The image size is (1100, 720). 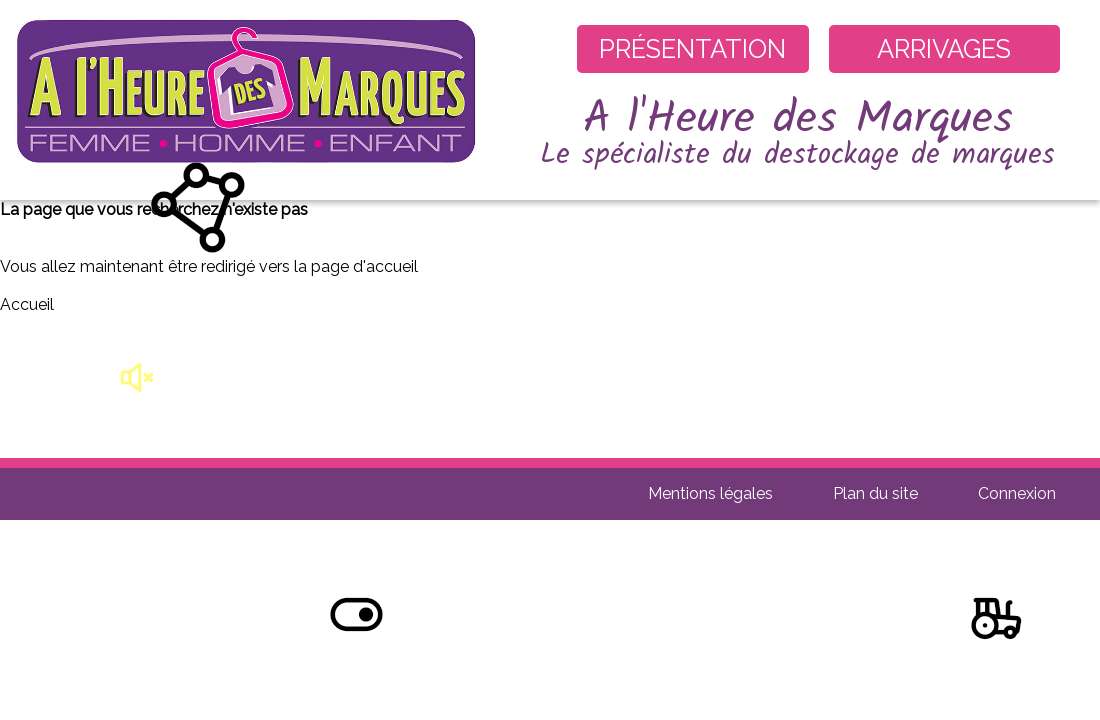 I want to click on access farm or agricultural equipment settings, so click(x=996, y=618).